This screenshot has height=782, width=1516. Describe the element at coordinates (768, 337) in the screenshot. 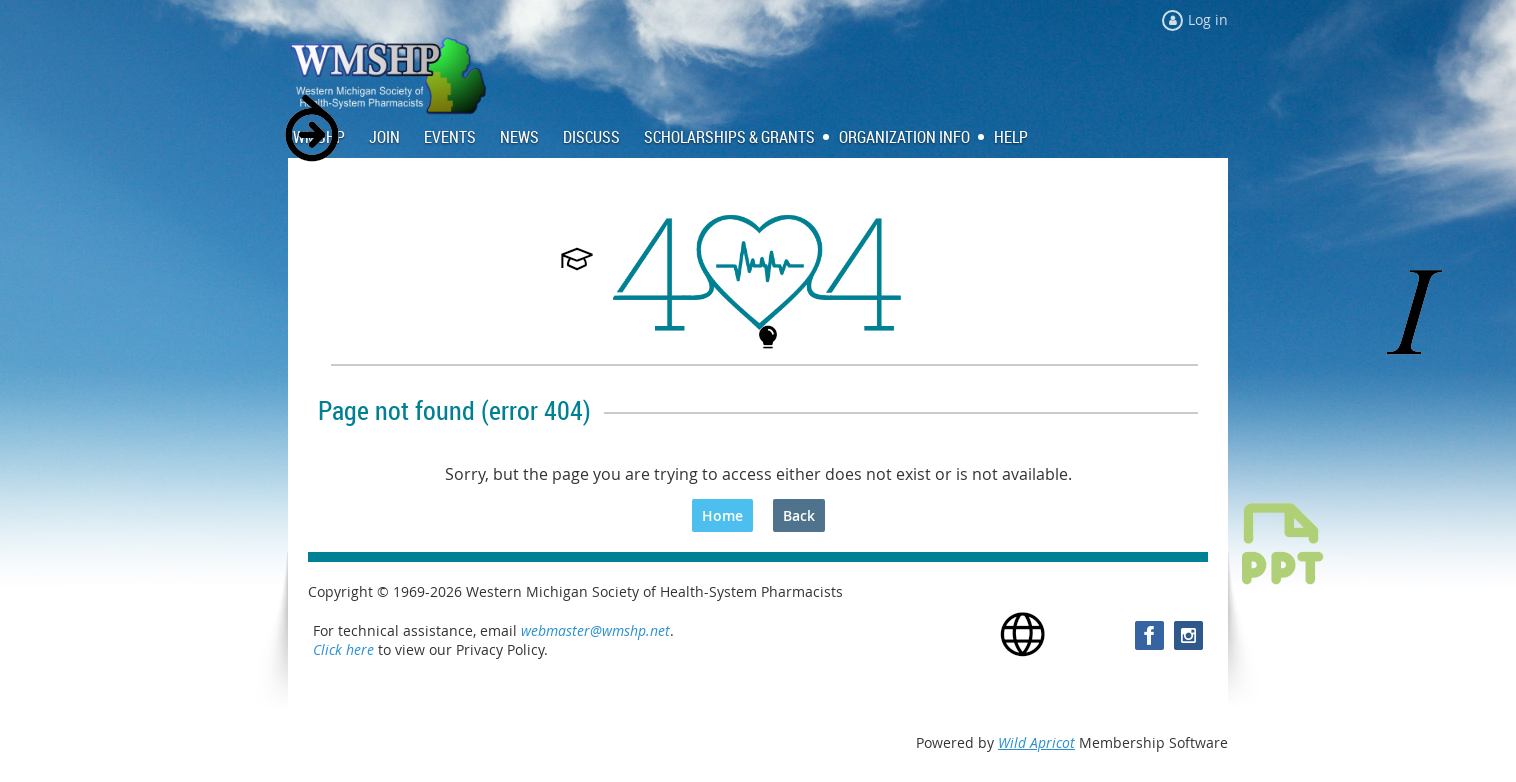

I see `view tips or helpful suggestions` at that location.